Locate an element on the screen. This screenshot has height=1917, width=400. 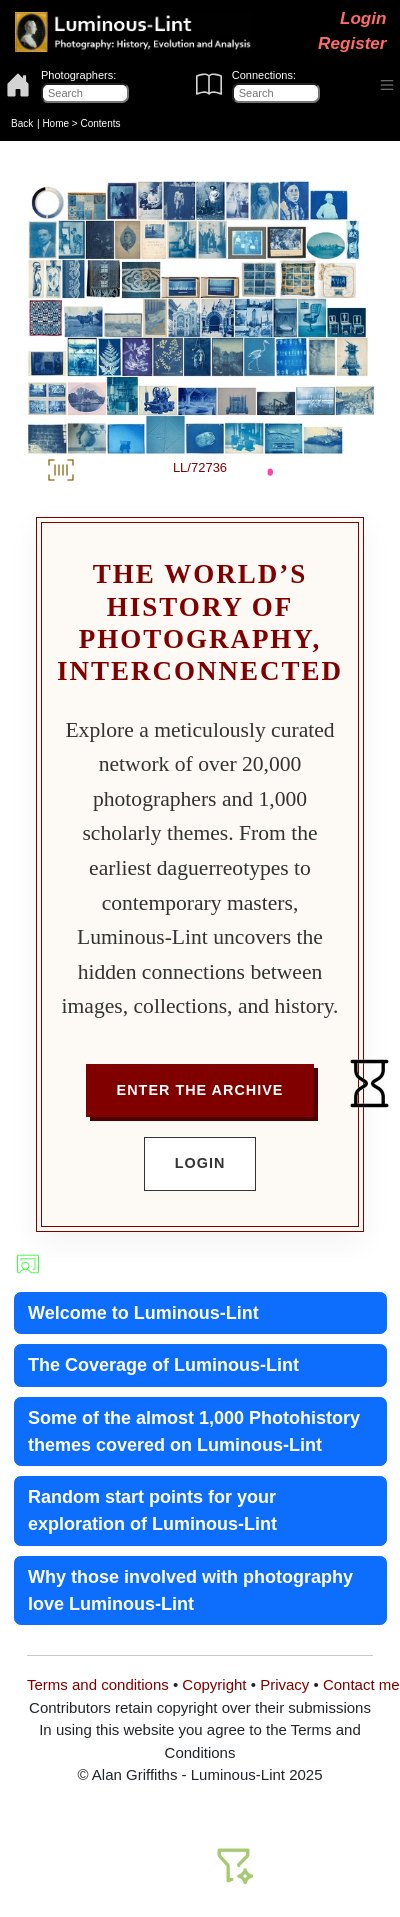
scan a barcode is located at coordinates (61, 470).